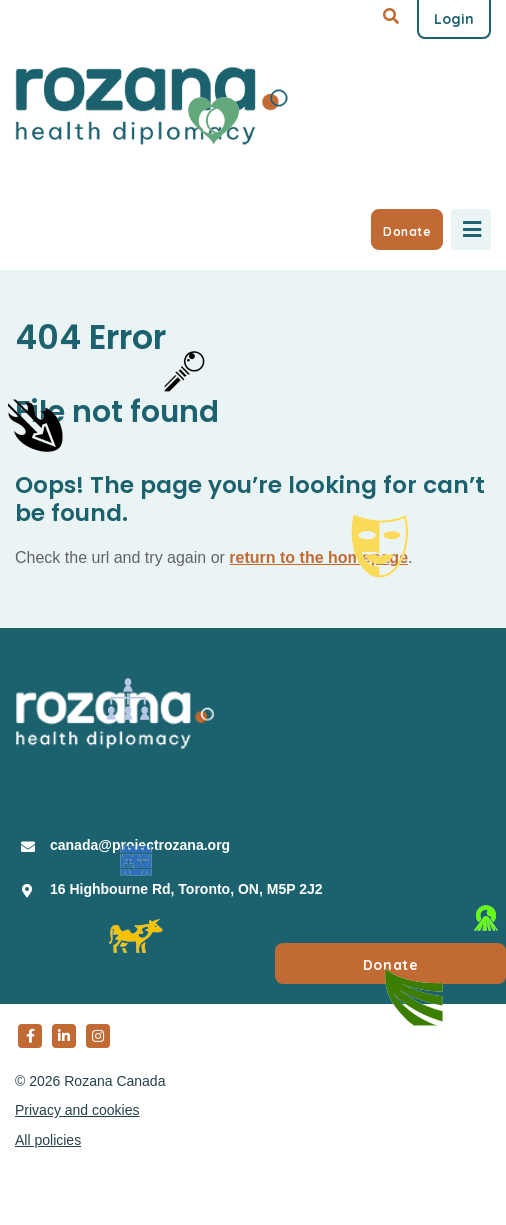 The image size is (506, 1225). I want to click on view organizational hierarchy or team structure, so click(128, 699).